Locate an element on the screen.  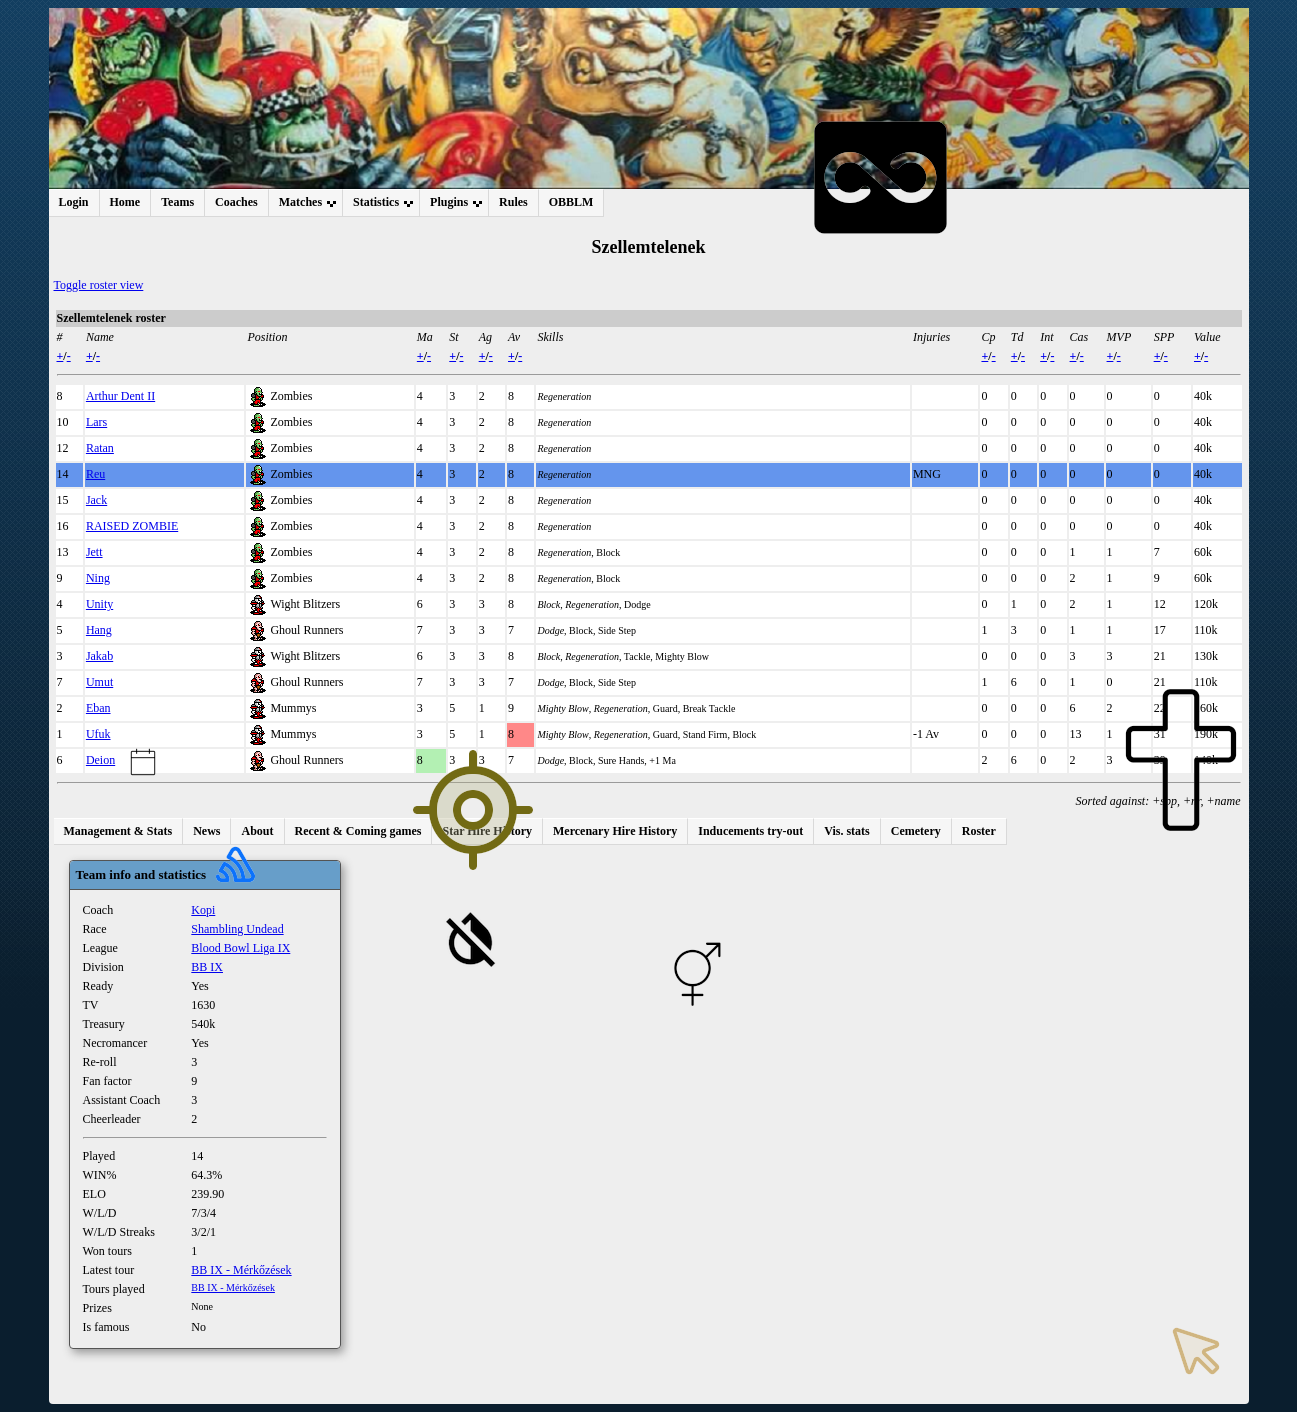
view calendar or schedule is located at coordinates (143, 763).